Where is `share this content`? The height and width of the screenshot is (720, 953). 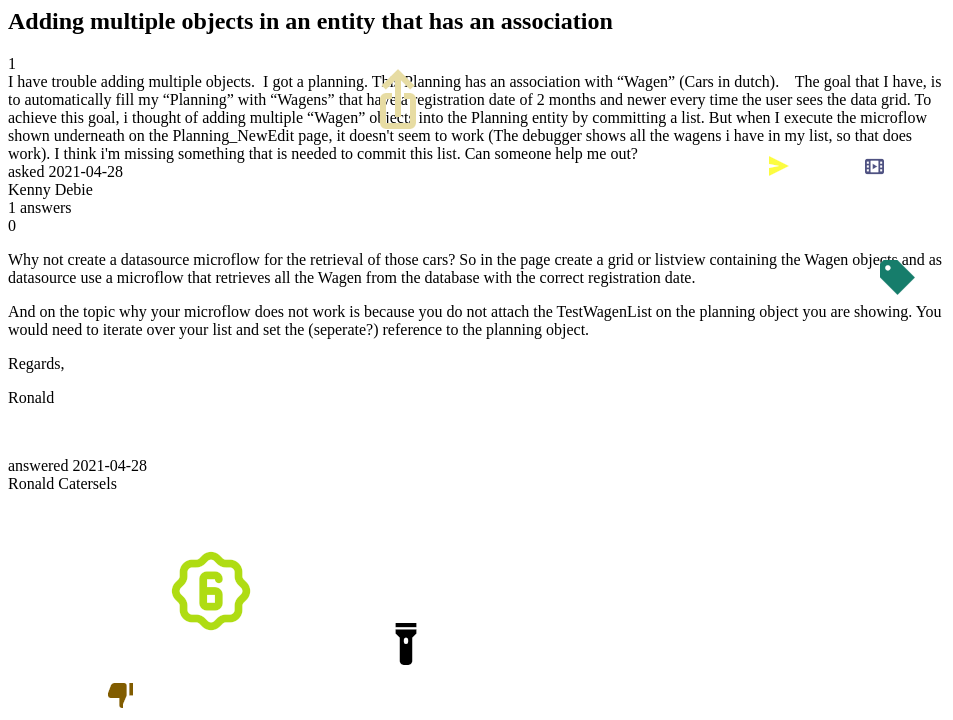
share this content is located at coordinates (398, 99).